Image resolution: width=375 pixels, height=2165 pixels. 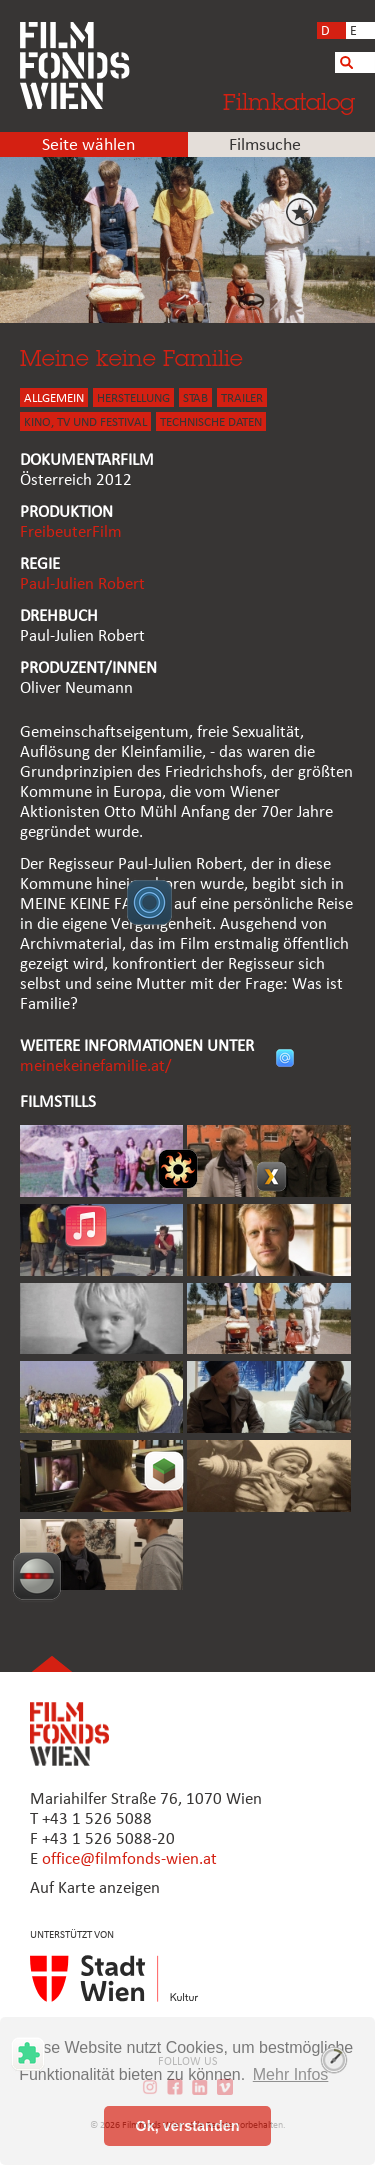 What do you see at coordinates (300, 212) in the screenshot?
I see `set default applications for file types` at bounding box center [300, 212].